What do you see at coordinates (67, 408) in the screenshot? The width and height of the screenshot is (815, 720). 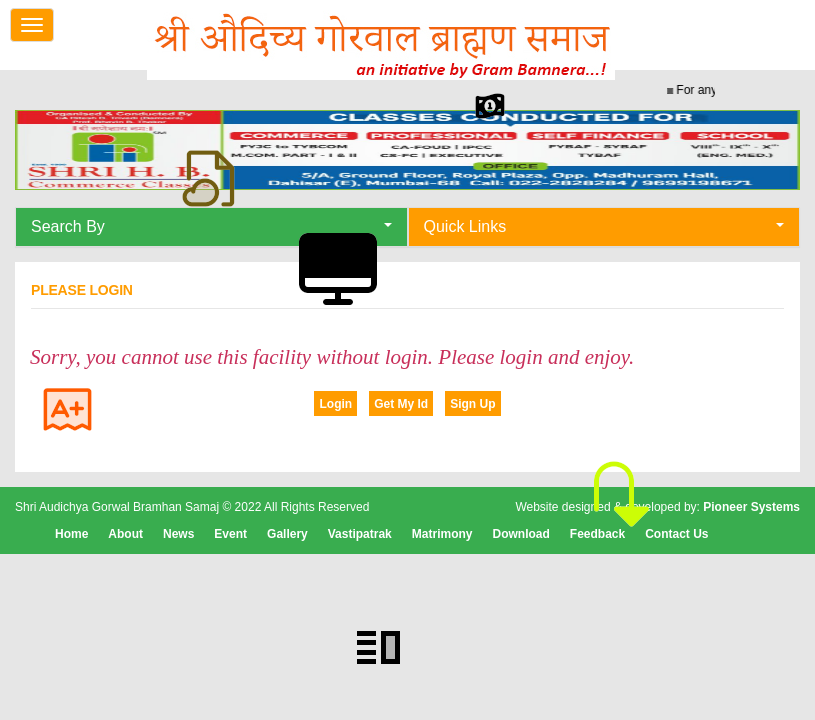 I see `view exam results or grades` at bounding box center [67, 408].